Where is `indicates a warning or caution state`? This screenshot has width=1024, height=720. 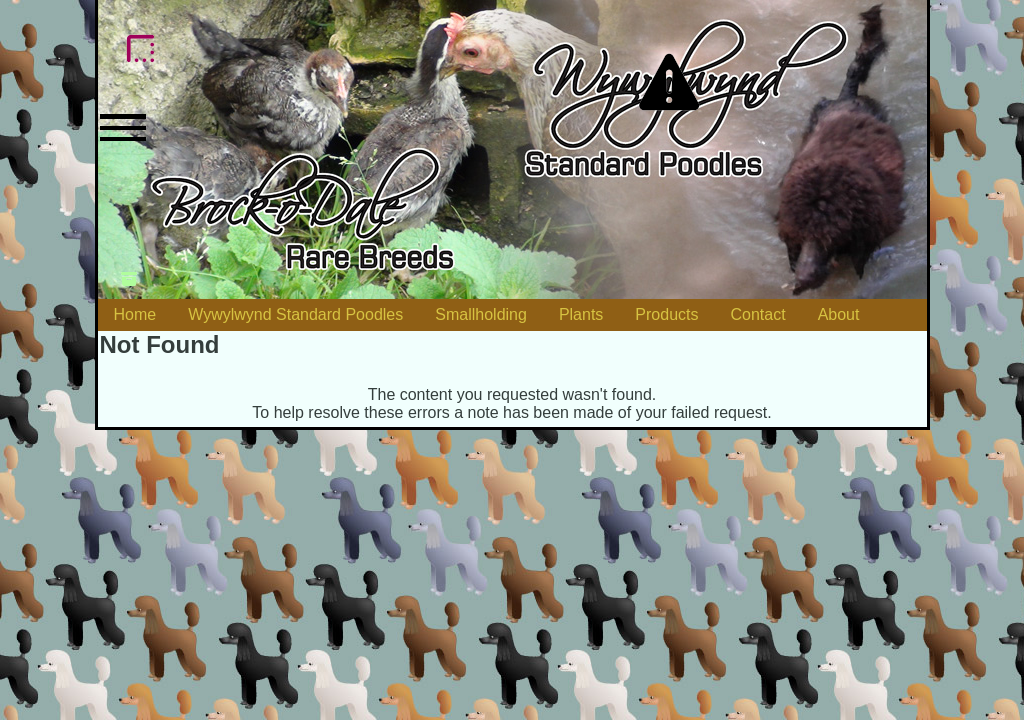 indicates a warning or caution state is located at coordinates (670, 82).